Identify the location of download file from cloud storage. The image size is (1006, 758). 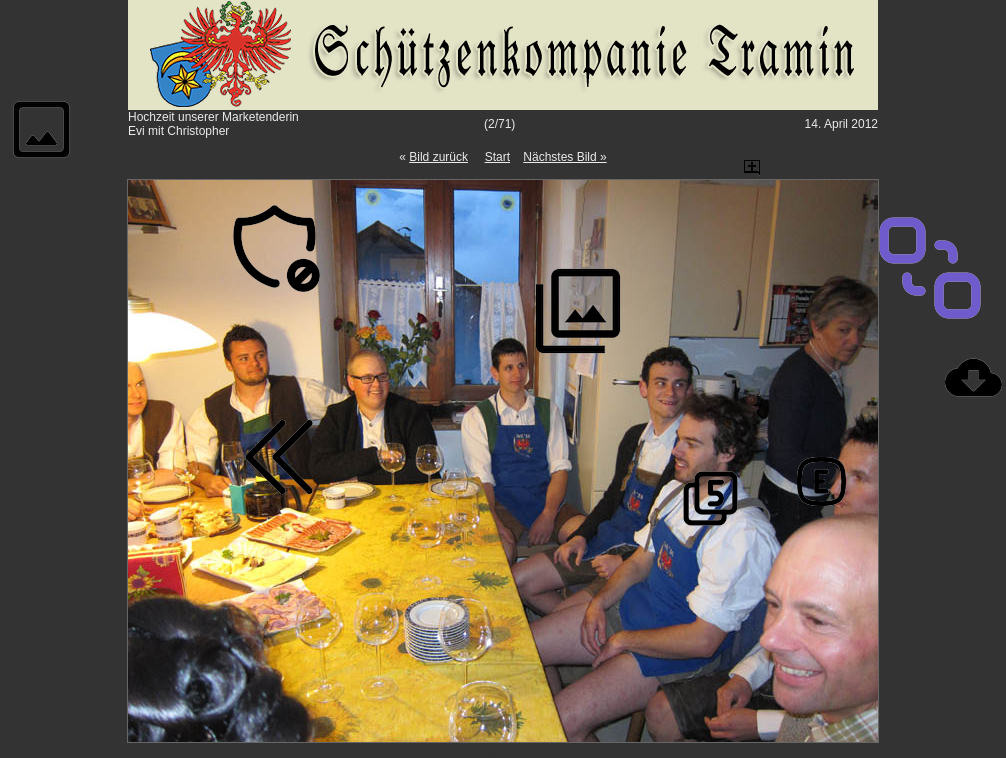
(973, 377).